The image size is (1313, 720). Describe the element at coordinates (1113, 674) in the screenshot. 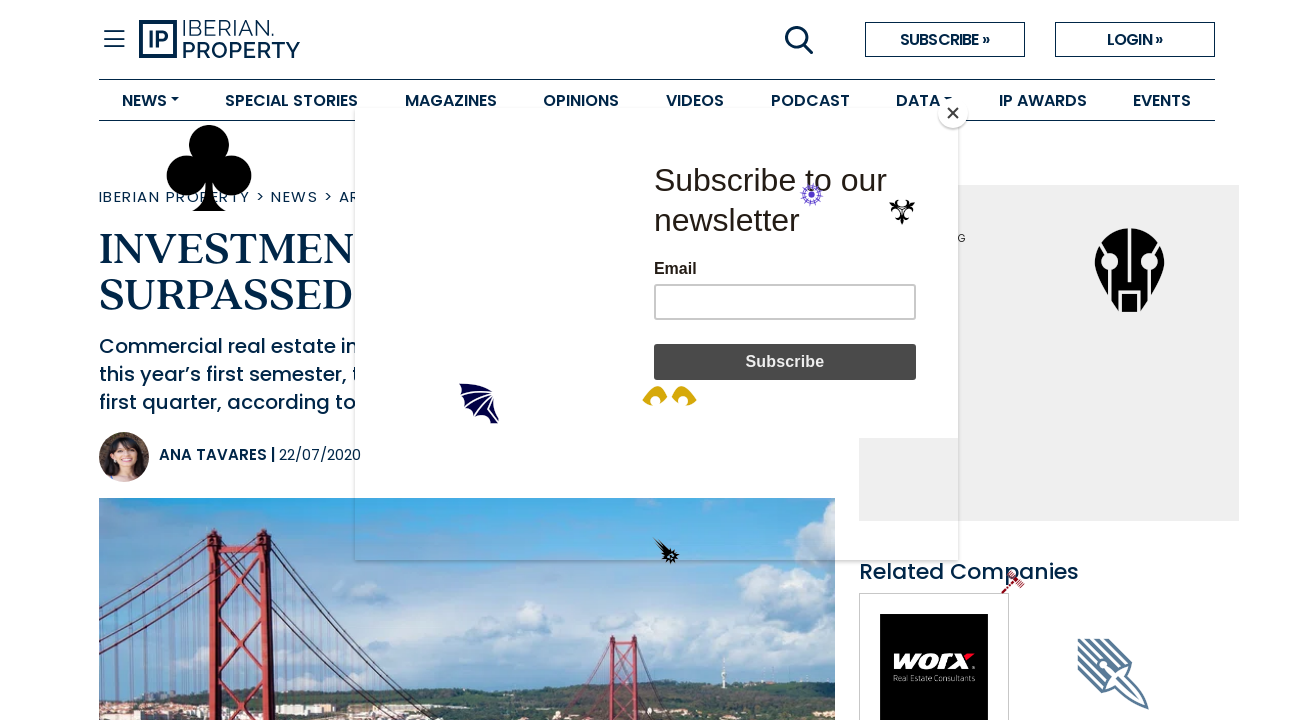

I see `equip a diving dagger weapon` at that location.